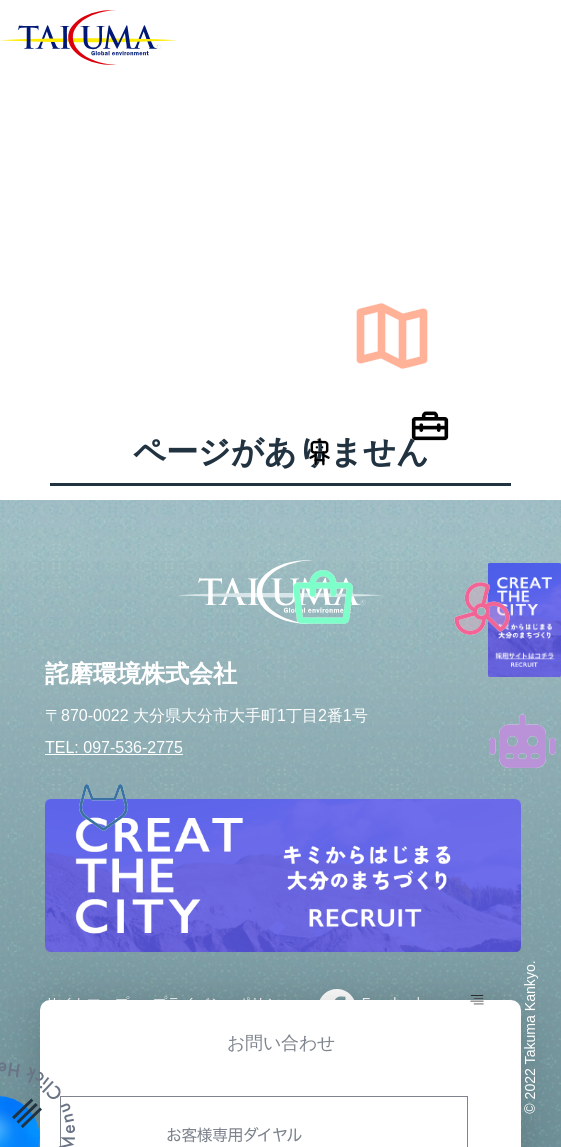  I want to click on open gitlab repository, so click(103, 806).